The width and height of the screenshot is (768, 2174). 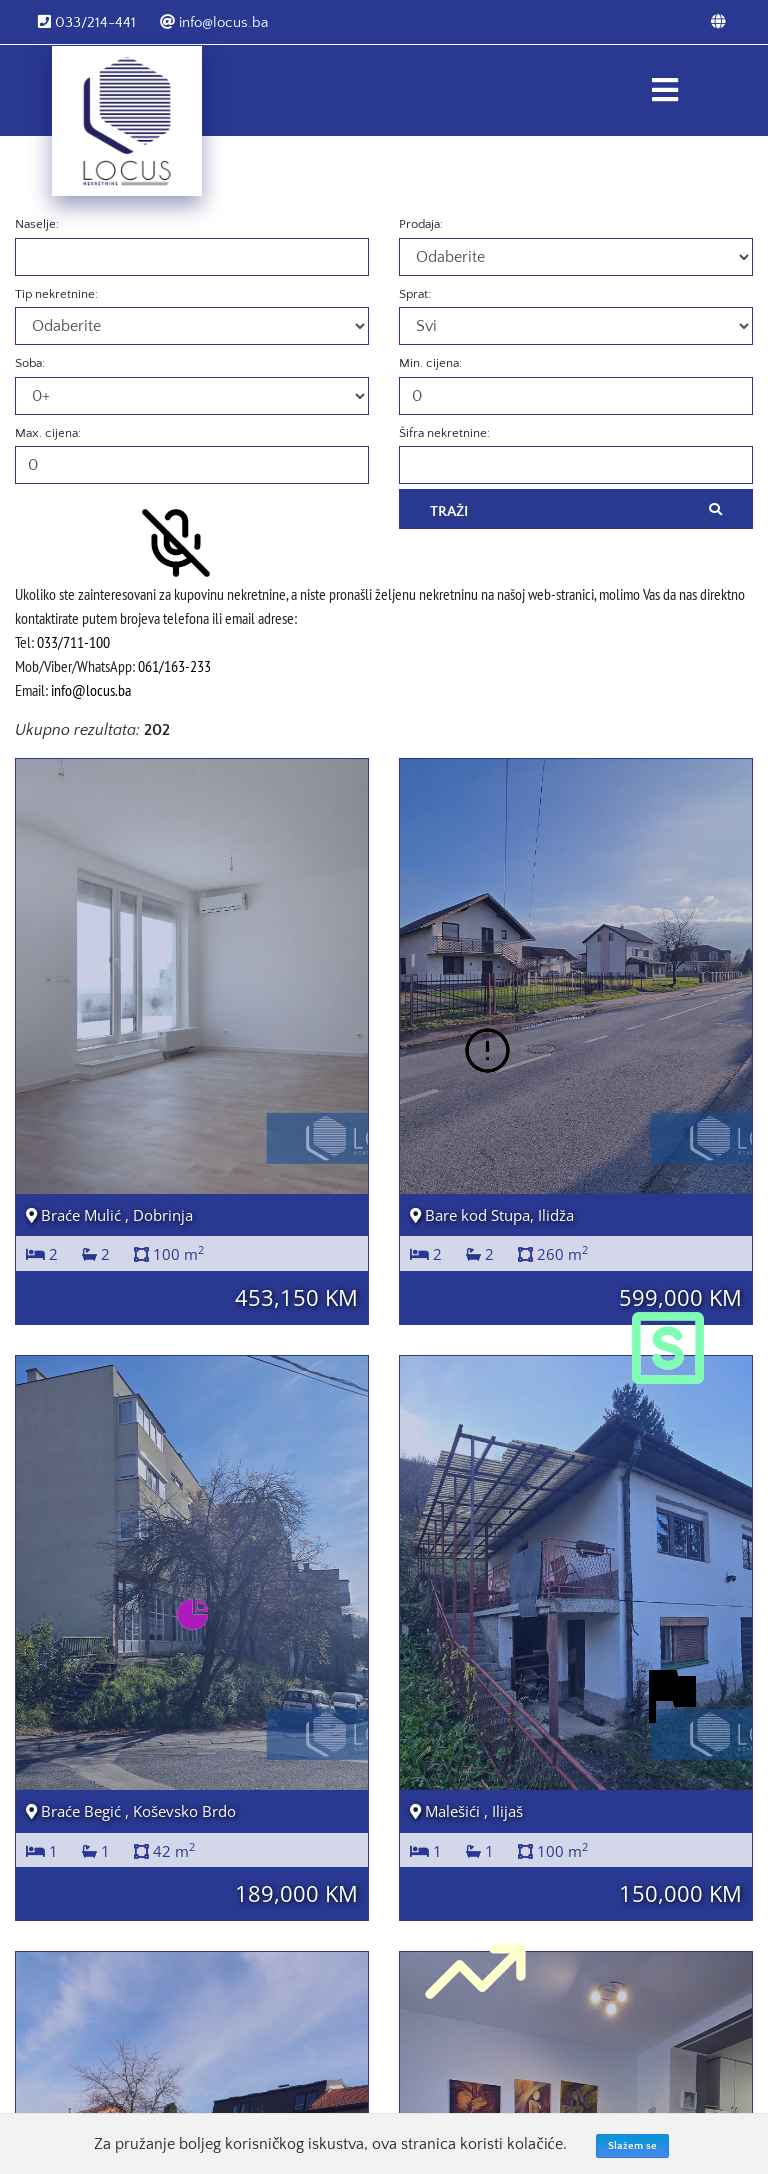 What do you see at coordinates (192, 1614) in the screenshot?
I see `view analytics or statistics breakdown` at bounding box center [192, 1614].